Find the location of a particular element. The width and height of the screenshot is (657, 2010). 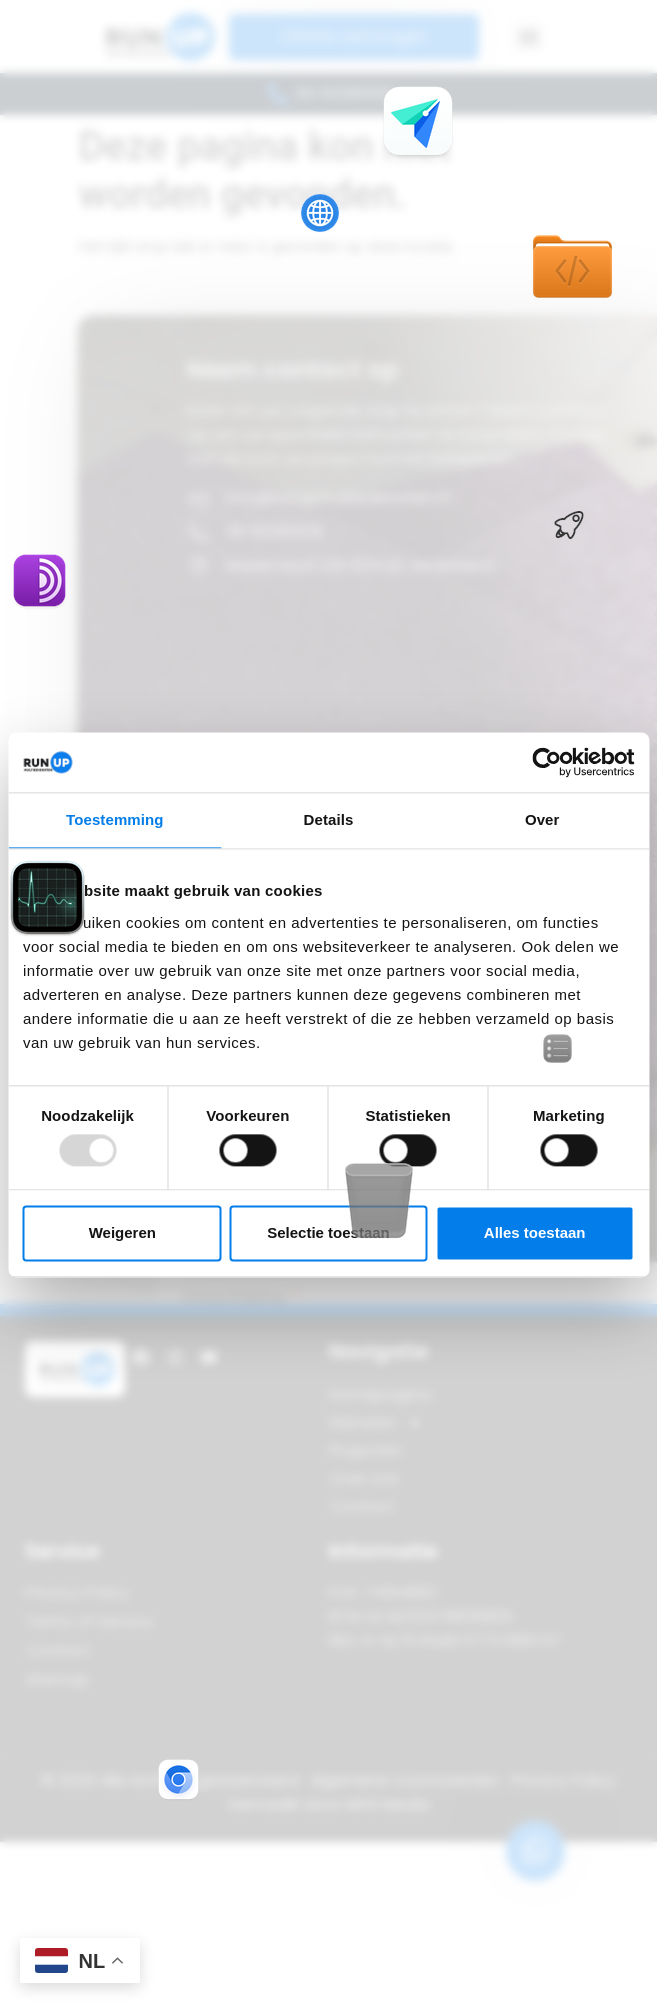

launch applications or open app drawer is located at coordinates (569, 525).